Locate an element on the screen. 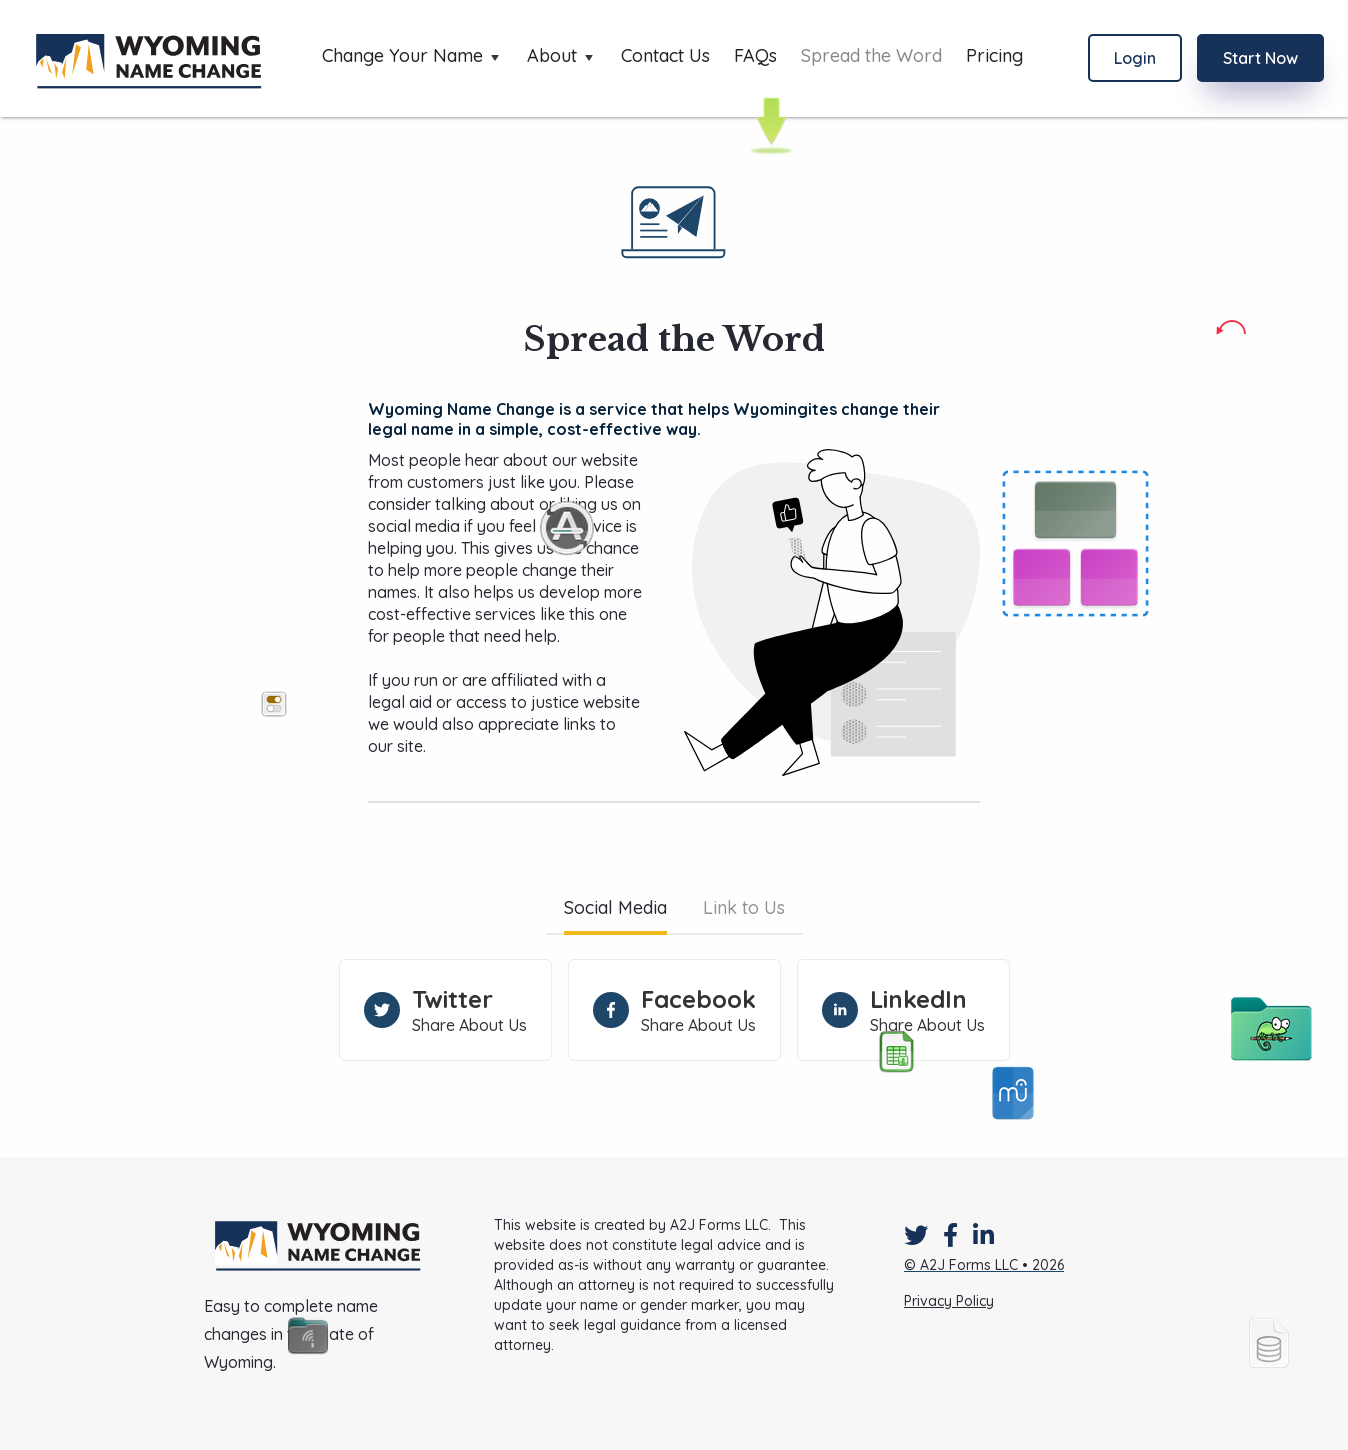 The height and width of the screenshot is (1450, 1348). open the software update manager is located at coordinates (567, 528).